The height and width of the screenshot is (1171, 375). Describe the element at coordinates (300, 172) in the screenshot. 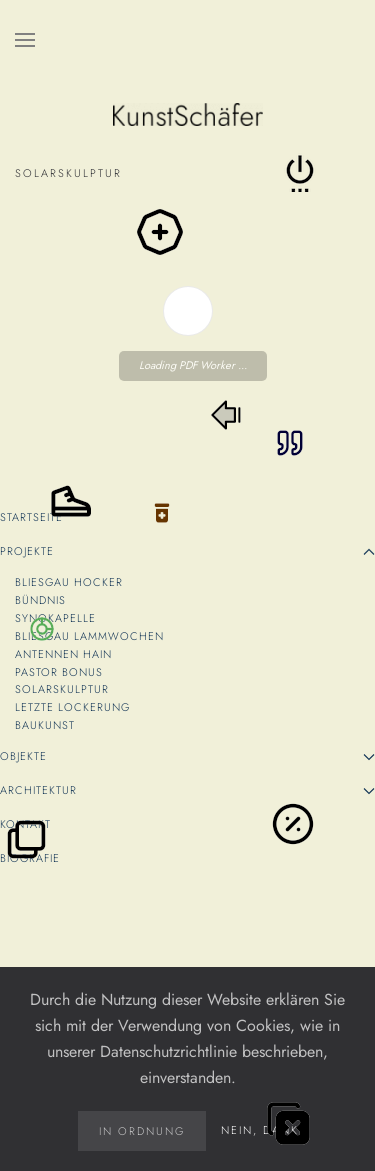

I see `access power settings` at that location.